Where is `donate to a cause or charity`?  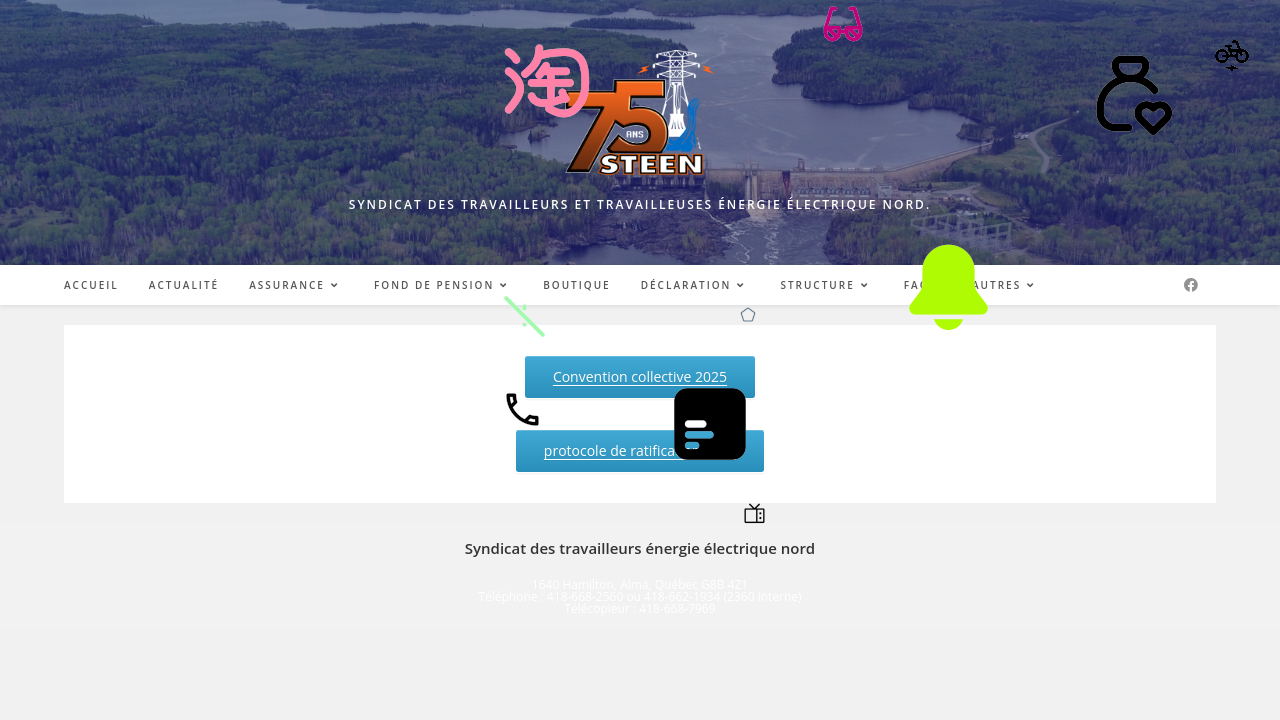
donate to a cause or charity is located at coordinates (1130, 93).